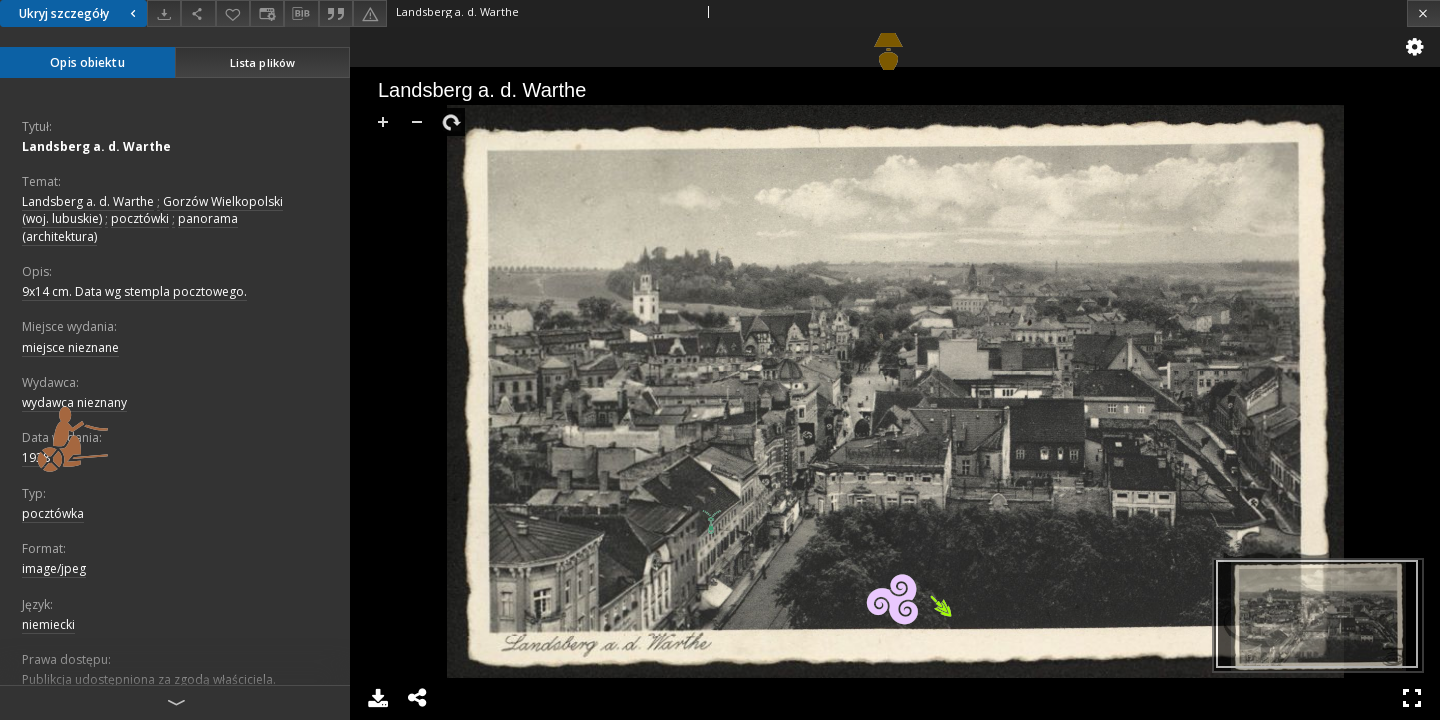  Describe the element at coordinates (941, 606) in the screenshot. I see `equip spear hook weapon` at that location.